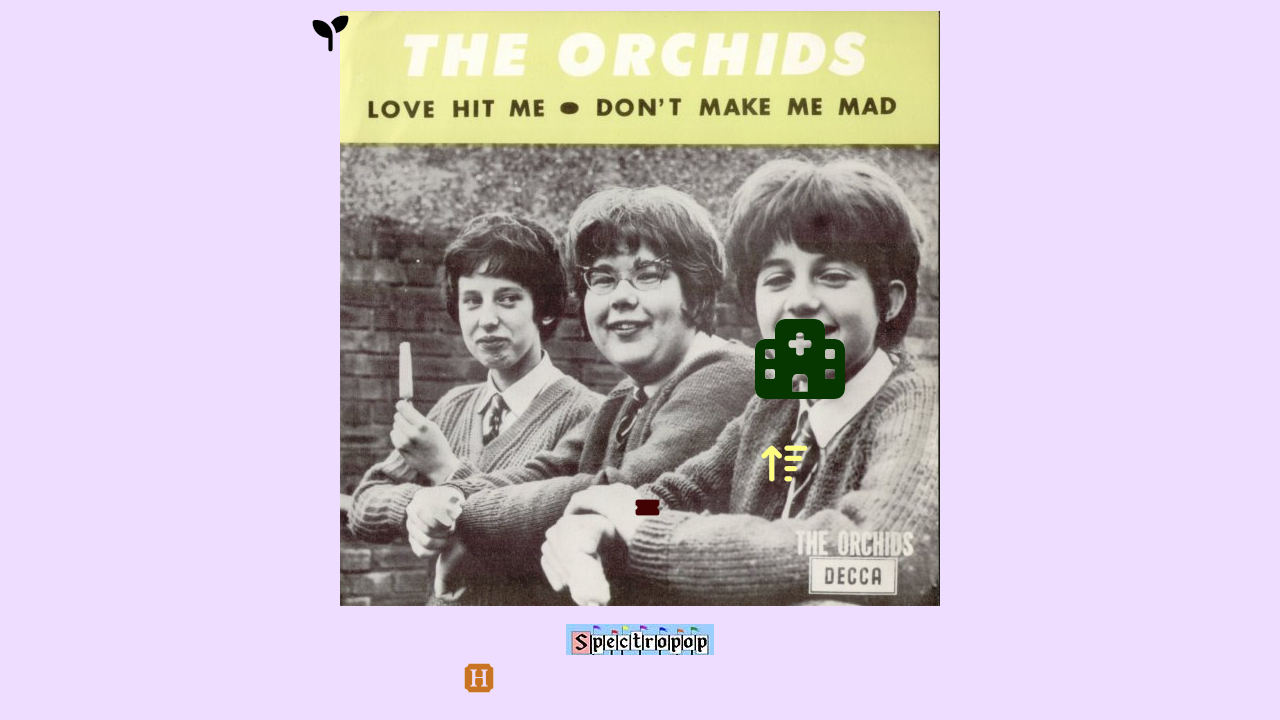 The image size is (1280, 720). I want to click on view your tickets or passes, so click(647, 507).